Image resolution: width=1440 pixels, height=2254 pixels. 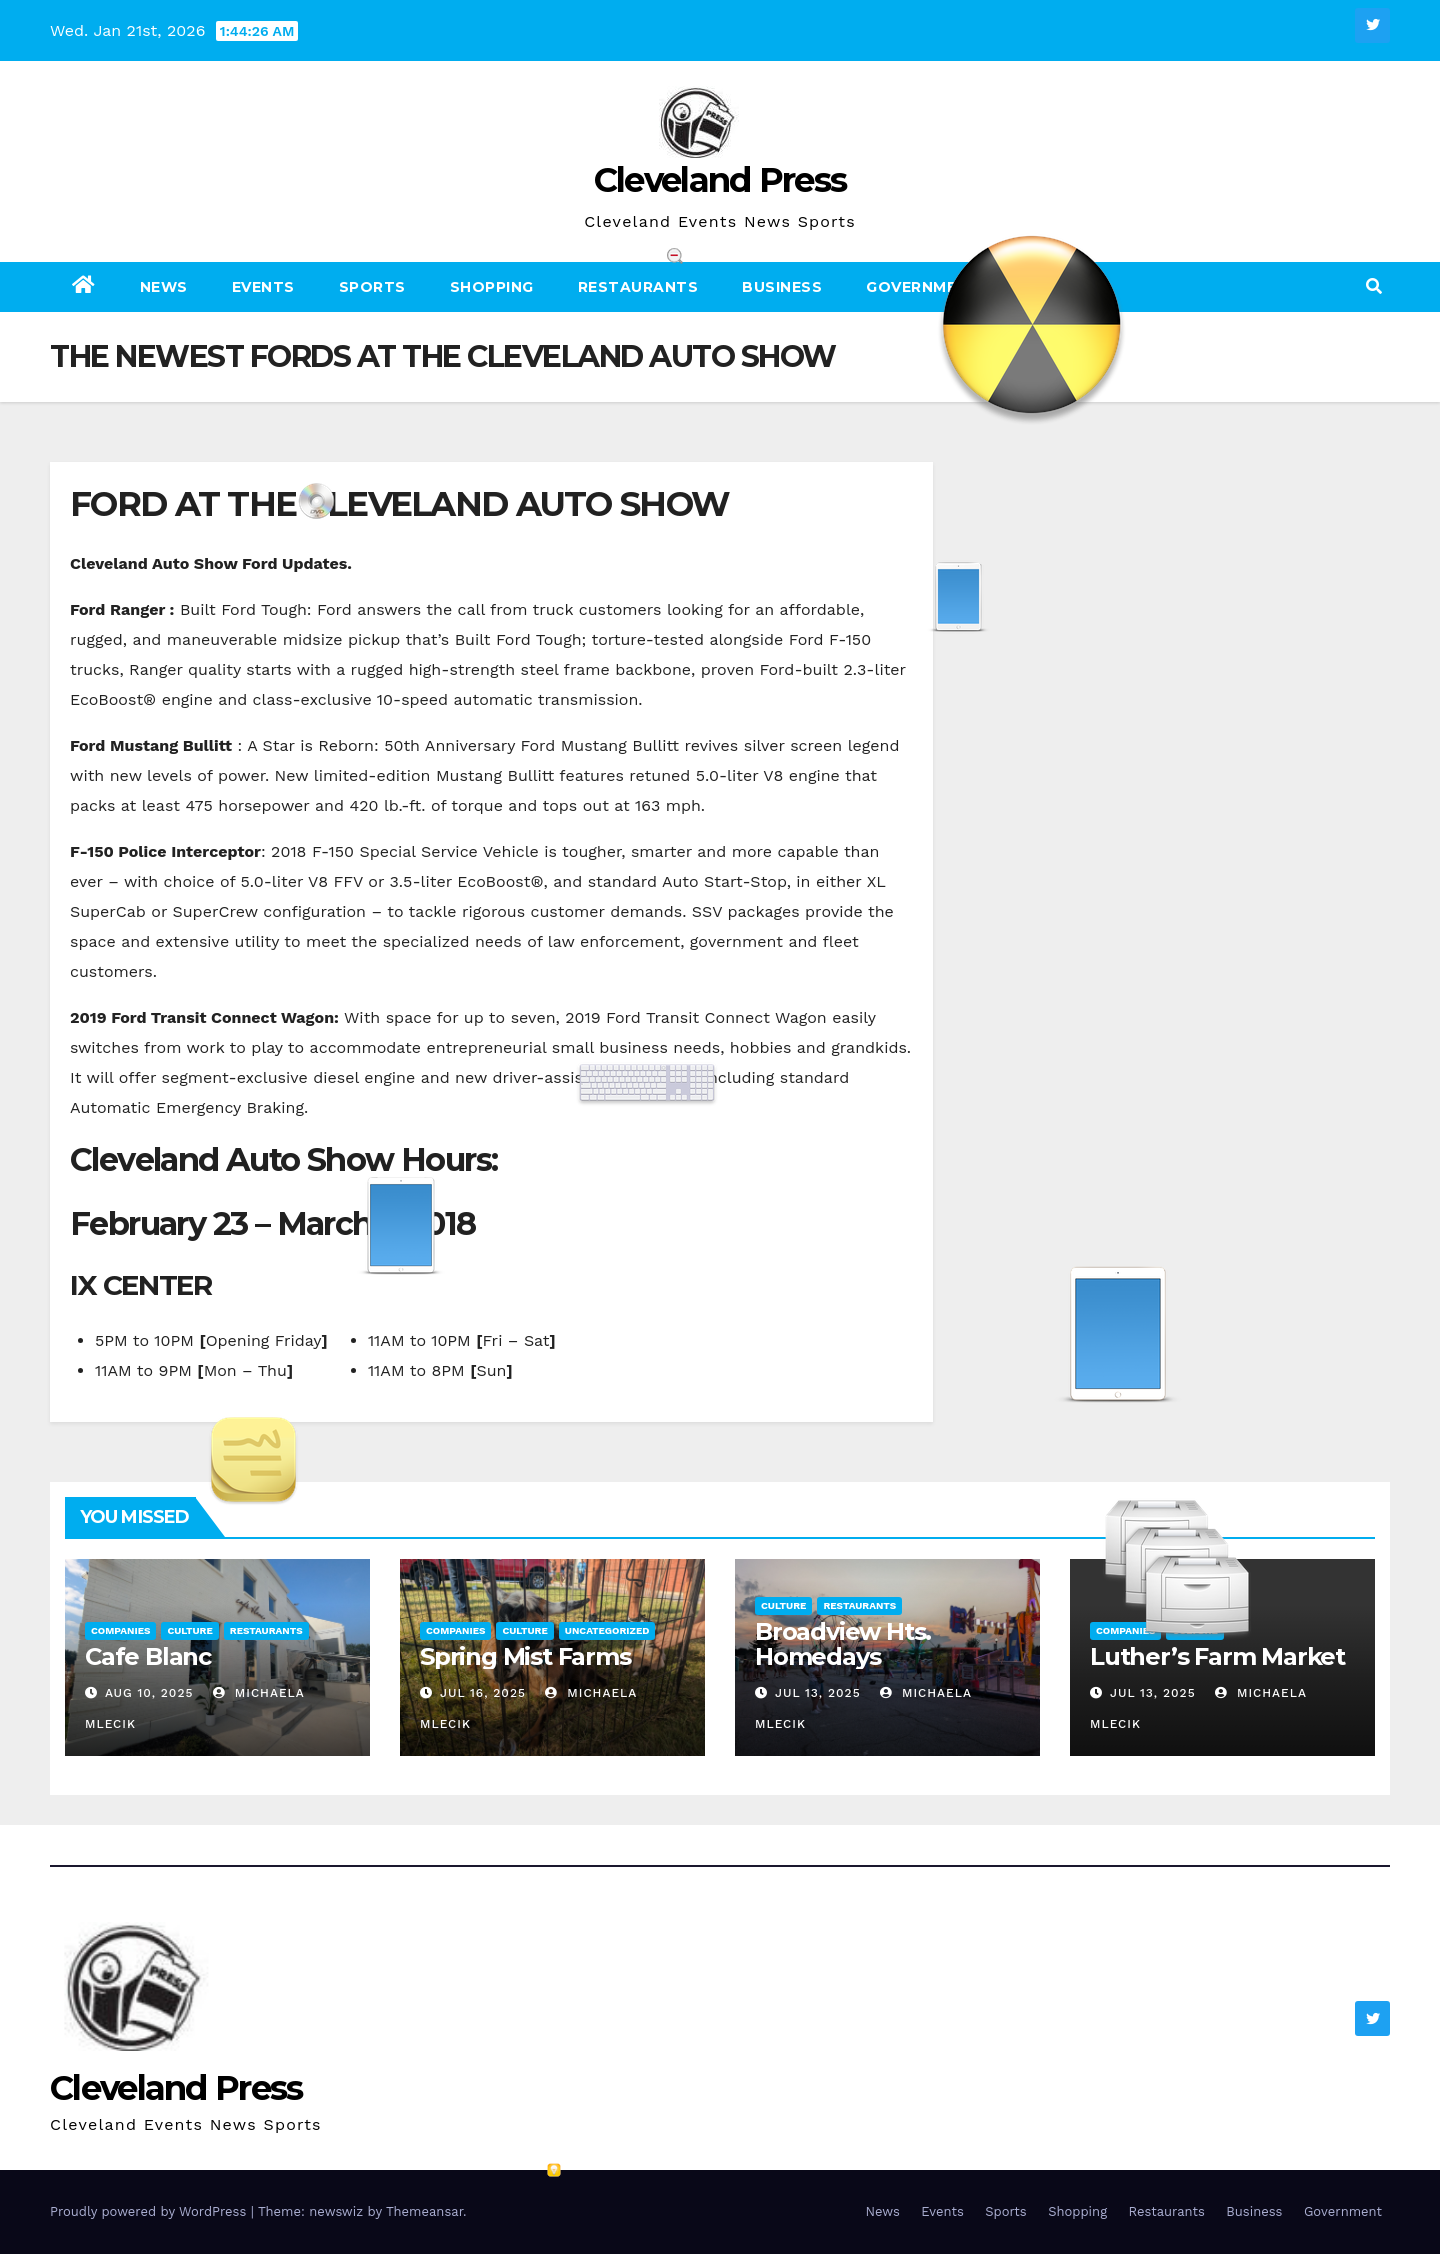 What do you see at coordinates (1032, 325) in the screenshot?
I see `burn files to disc` at bounding box center [1032, 325].